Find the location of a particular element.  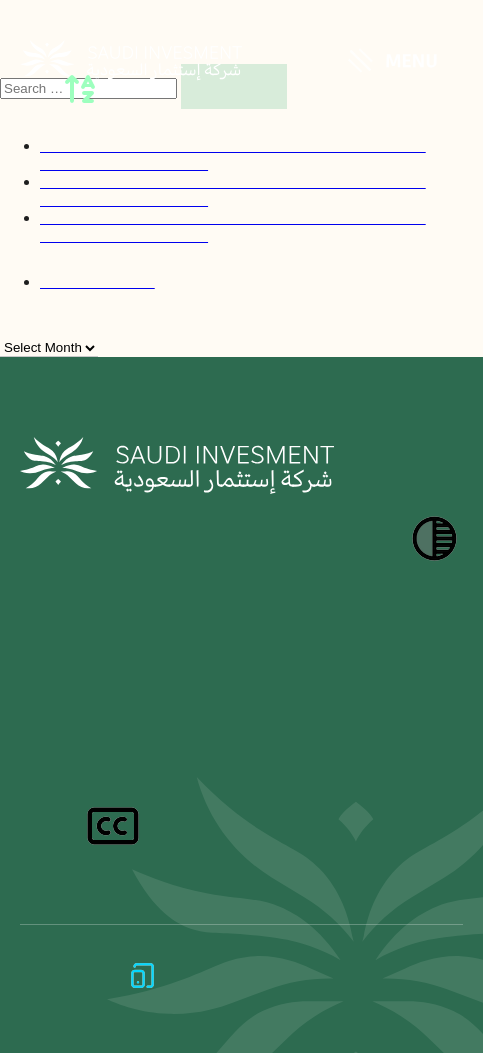

switch between tablet and mobile view is located at coordinates (142, 975).